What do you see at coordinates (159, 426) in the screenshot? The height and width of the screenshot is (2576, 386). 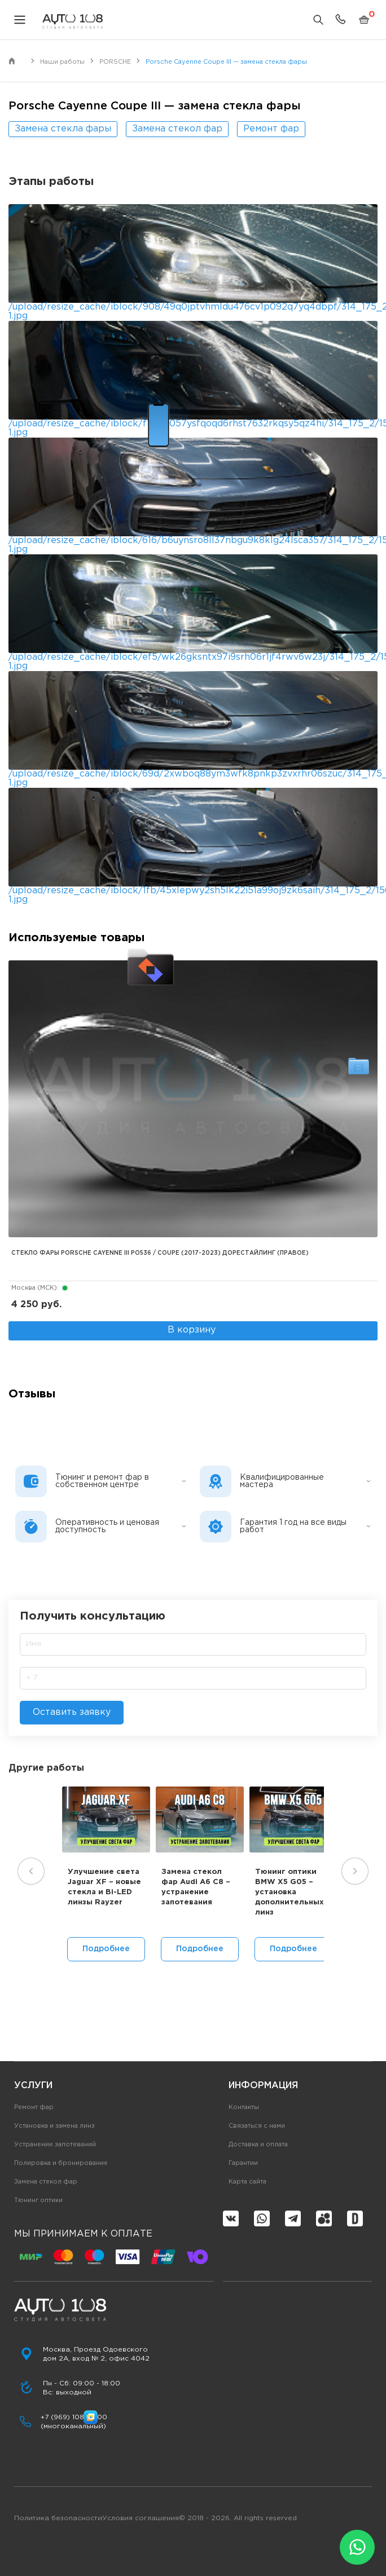 I see `manage connected iPhone device` at bounding box center [159, 426].